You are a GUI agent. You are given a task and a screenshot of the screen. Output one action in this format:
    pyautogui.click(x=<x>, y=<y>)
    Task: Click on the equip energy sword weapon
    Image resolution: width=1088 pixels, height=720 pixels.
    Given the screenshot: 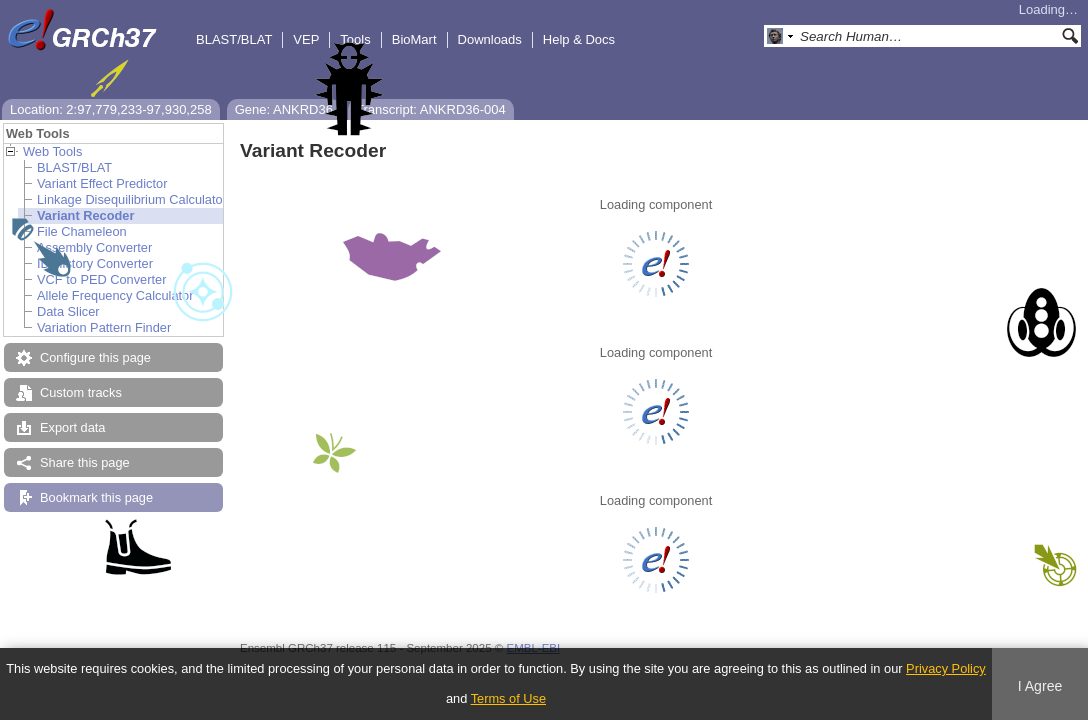 What is the action you would take?
    pyautogui.click(x=110, y=78)
    